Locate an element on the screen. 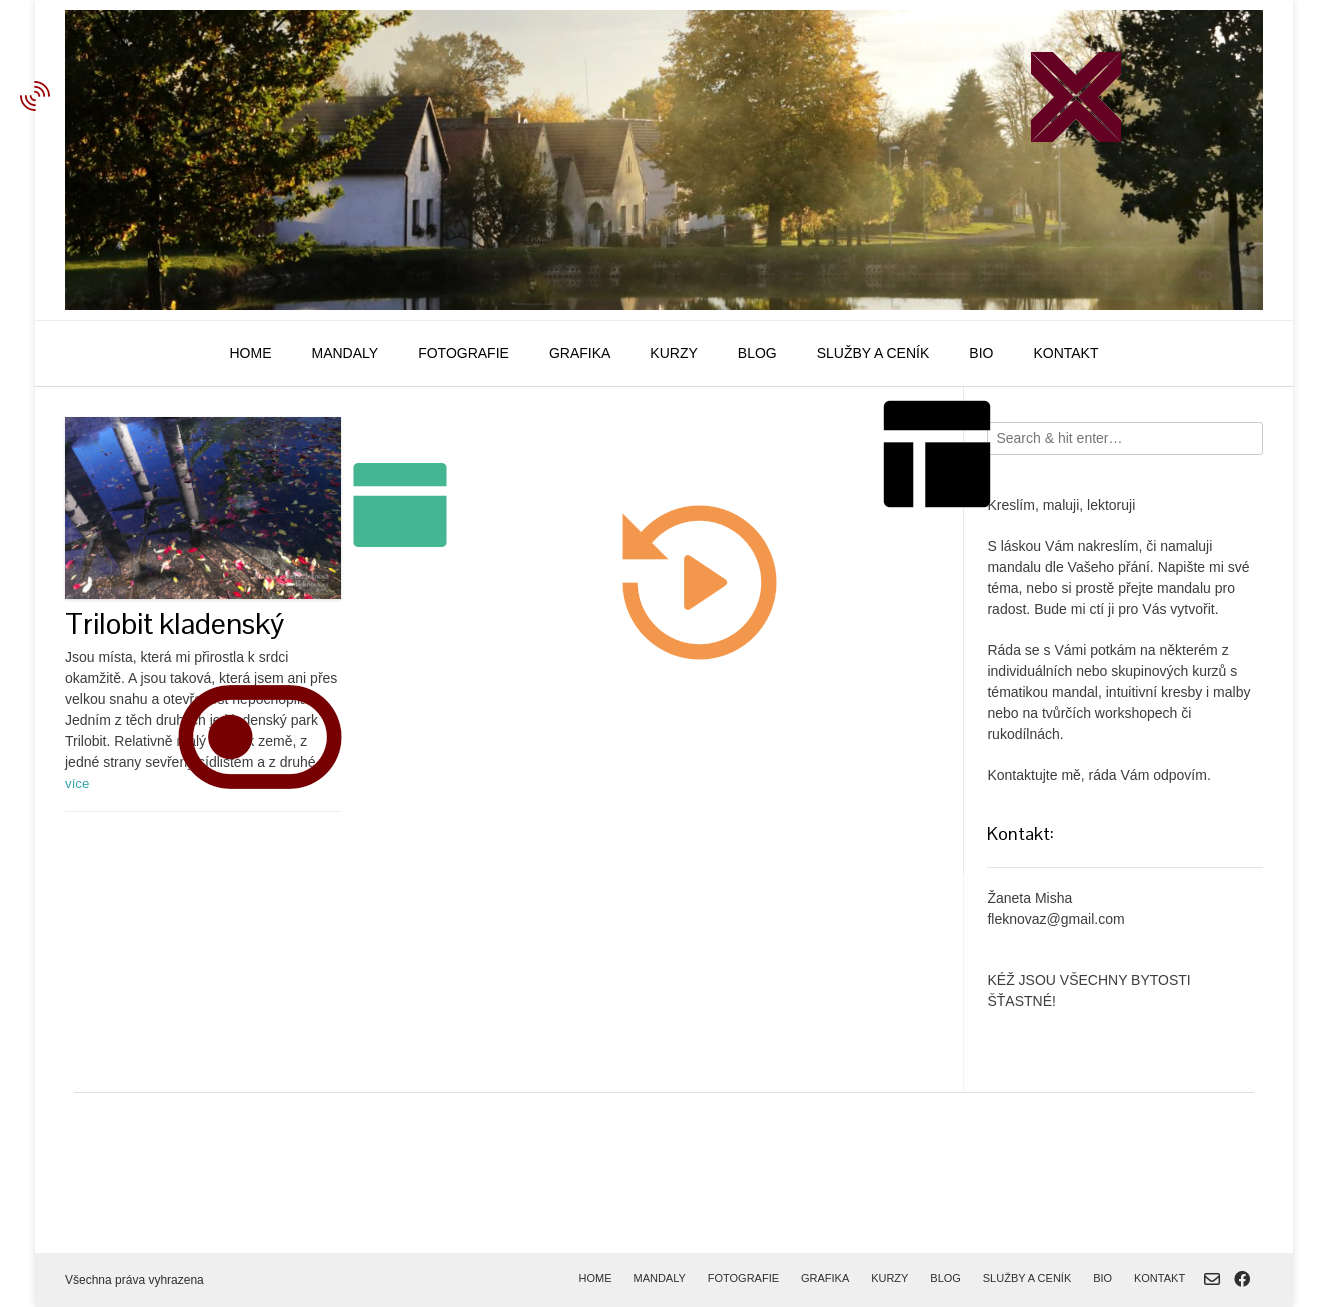  visx data visualization library logo is located at coordinates (1076, 97).